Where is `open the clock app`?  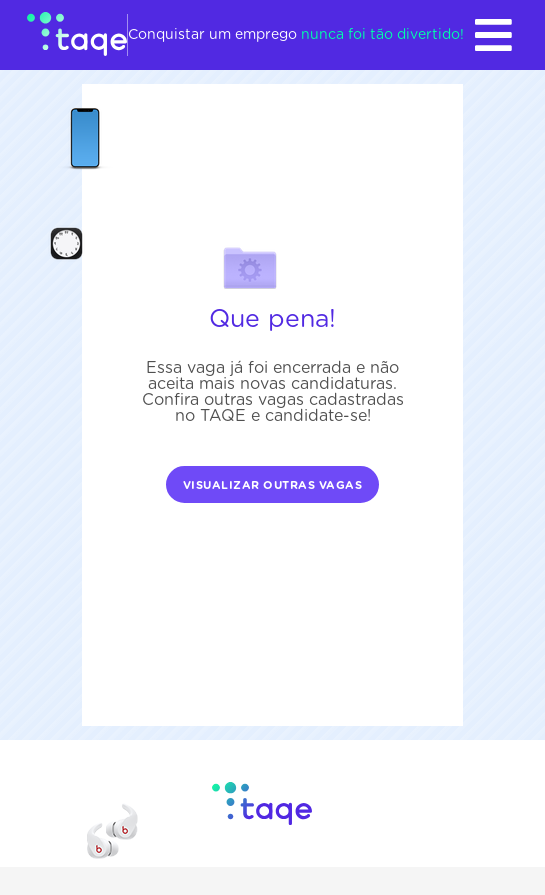 open the clock app is located at coordinates (66, 243).